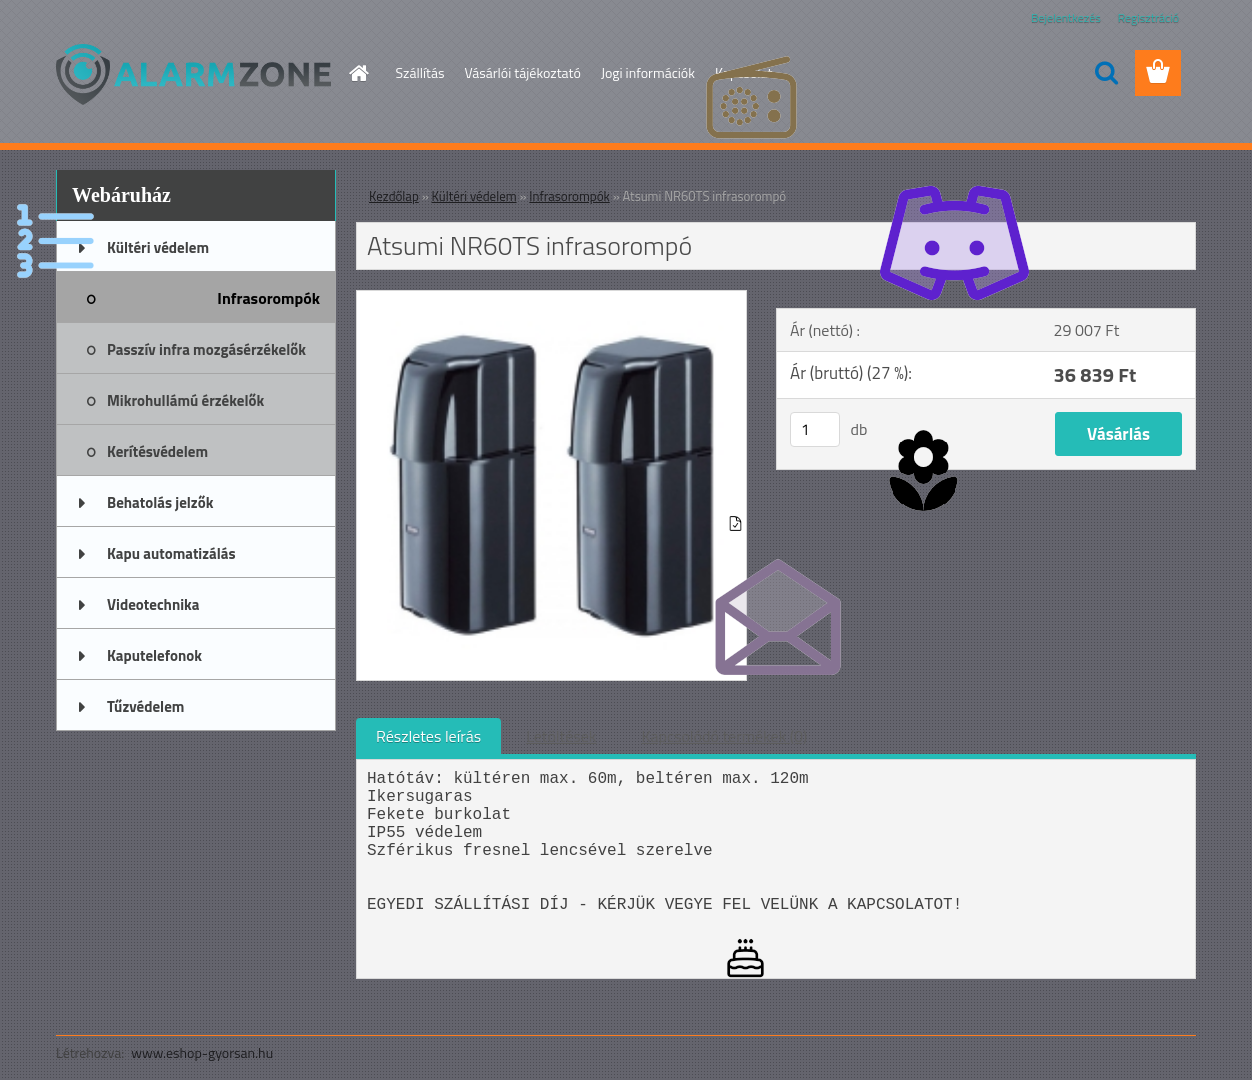 This screenshot has width=1252, height=1080. I want to click on format text as a numbered list, so click(57, 241).